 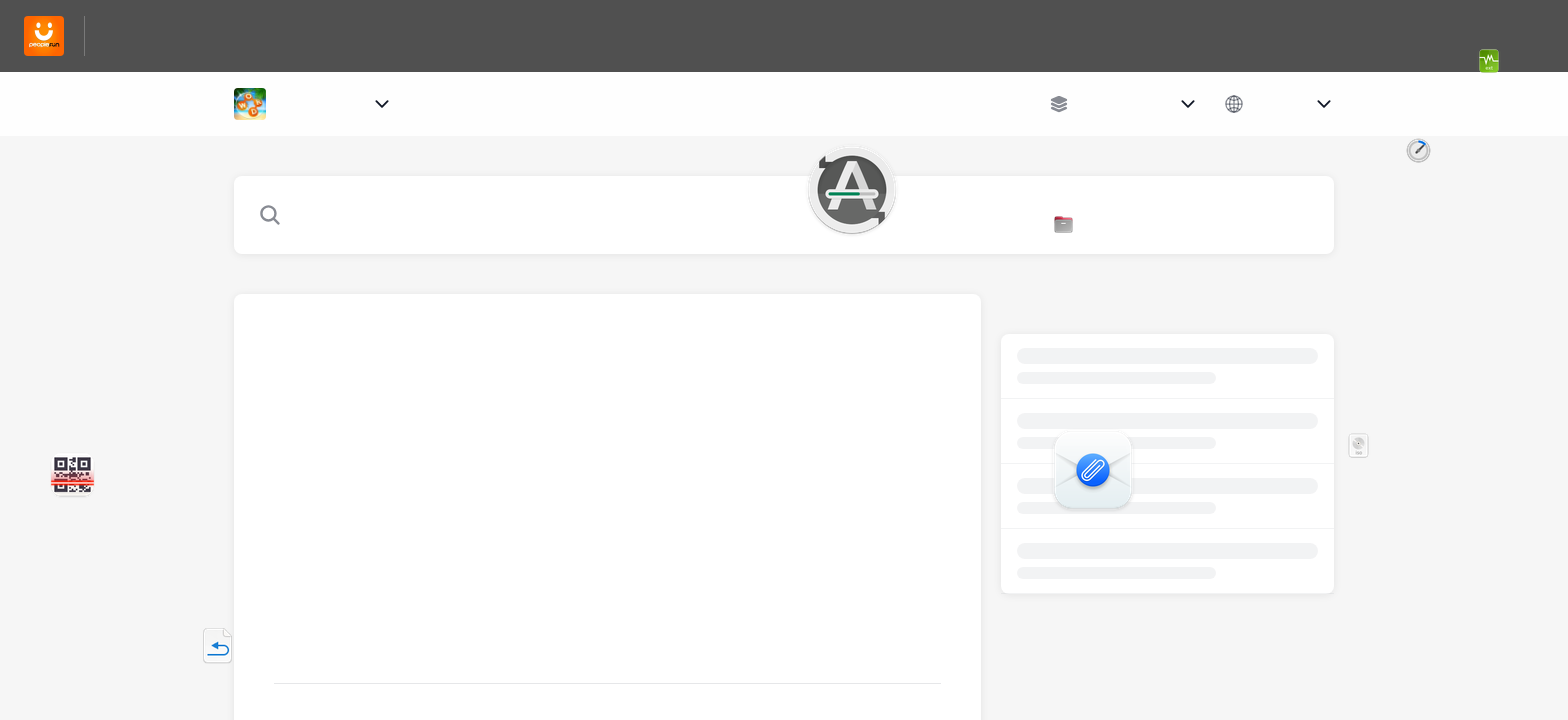 I want to click on open sysprof system profiler, so click(x=1418, y=150).